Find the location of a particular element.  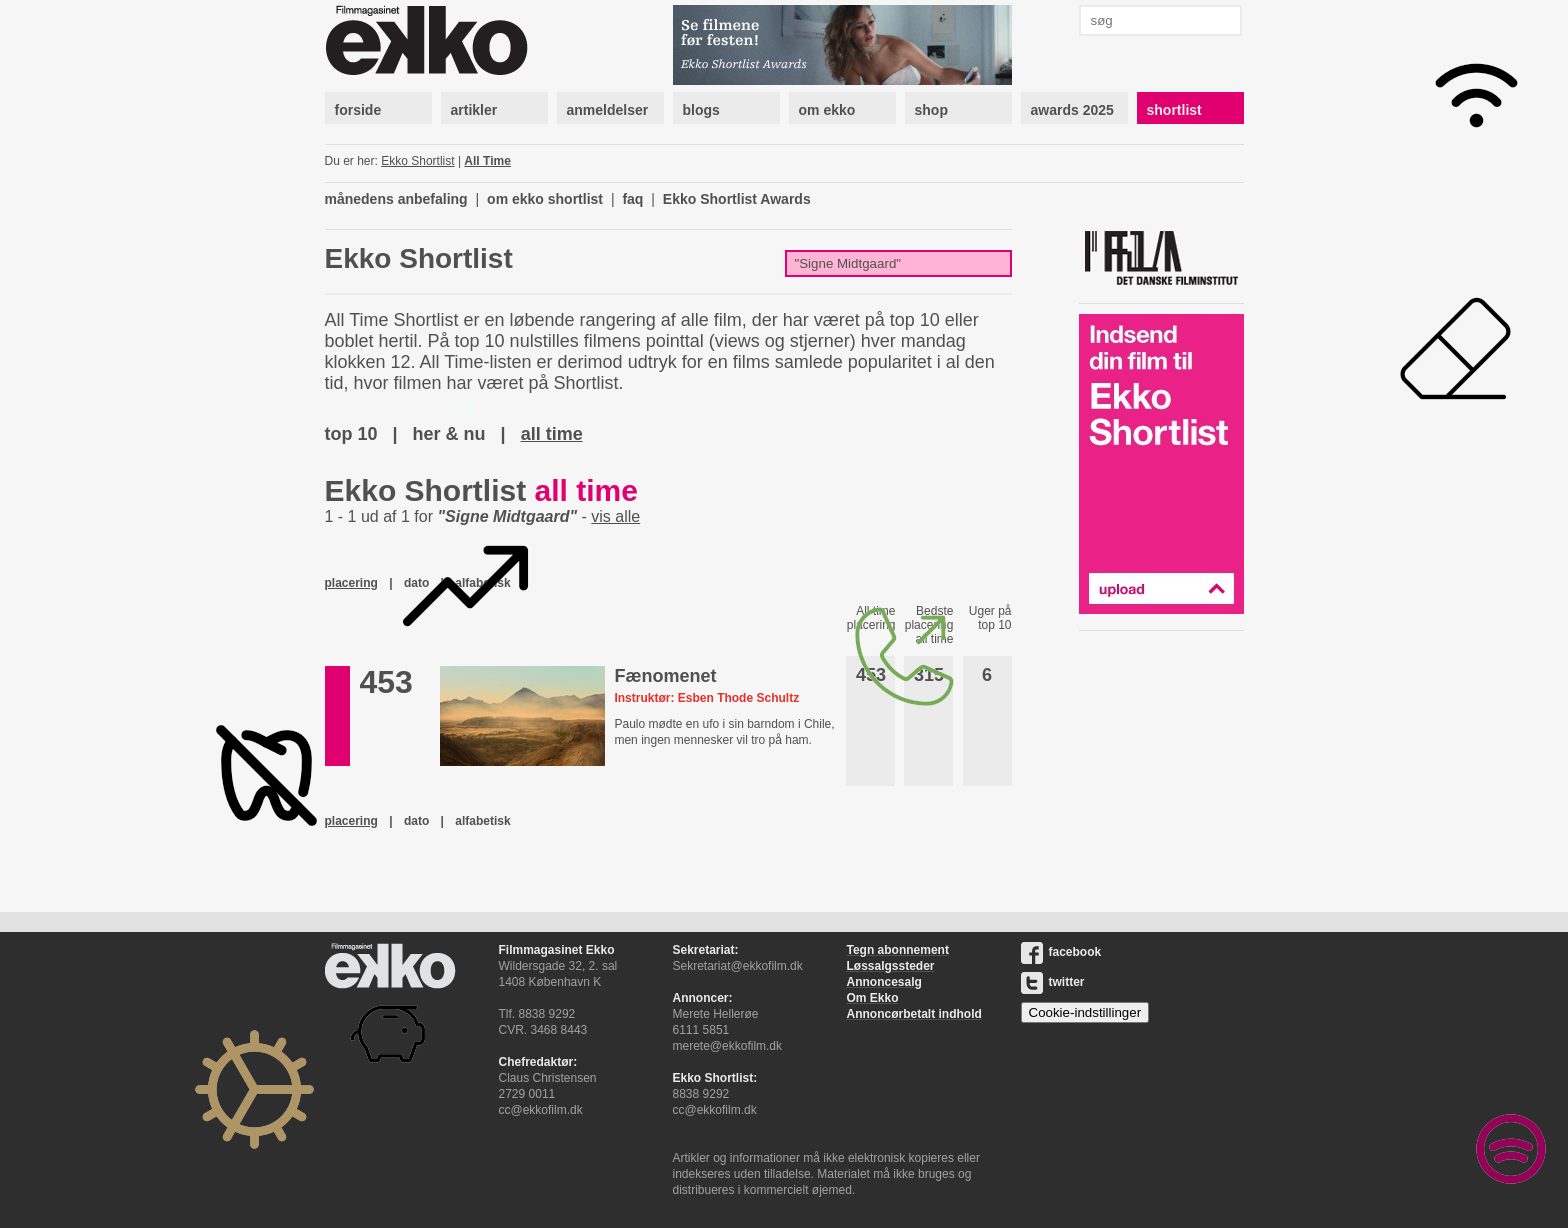

open a C++ source file is located at coordinates (467, 413).